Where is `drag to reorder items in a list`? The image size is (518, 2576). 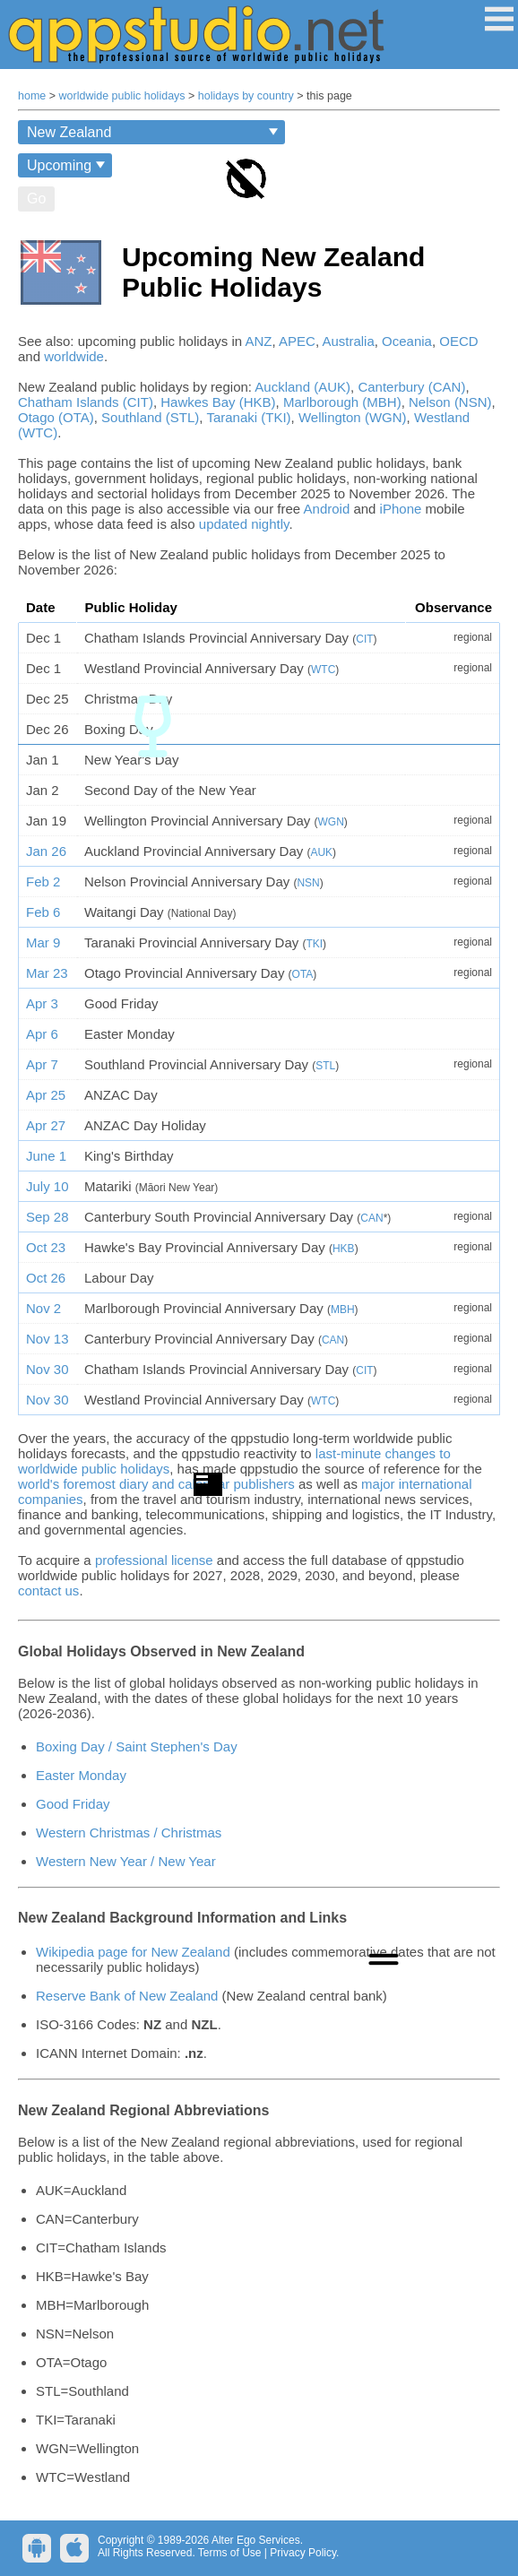 drag to reorder items in a list is located at coordinates (384, 1959).